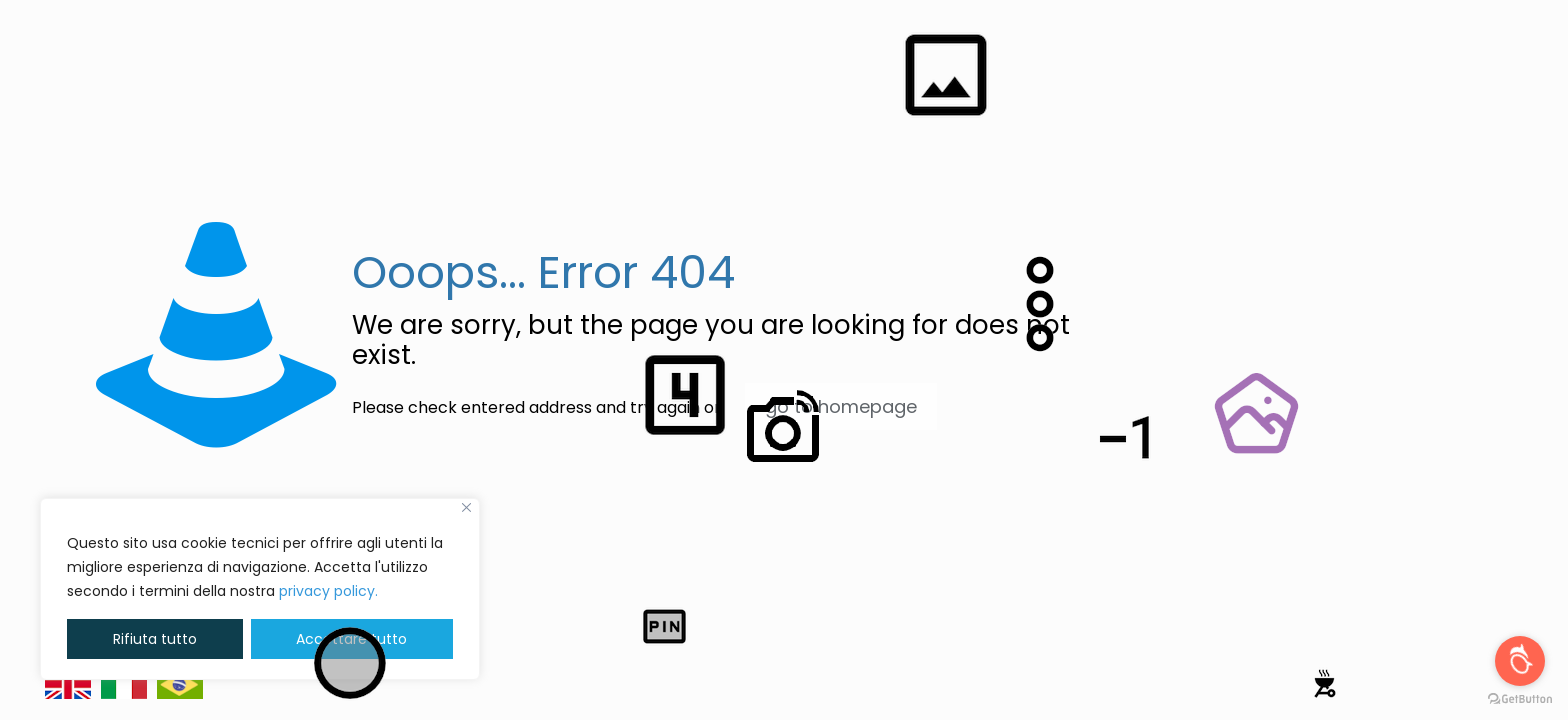 This screenshot has width=1568, height=720. I want to click on enter or manage your PIN code, so click(664, 626).